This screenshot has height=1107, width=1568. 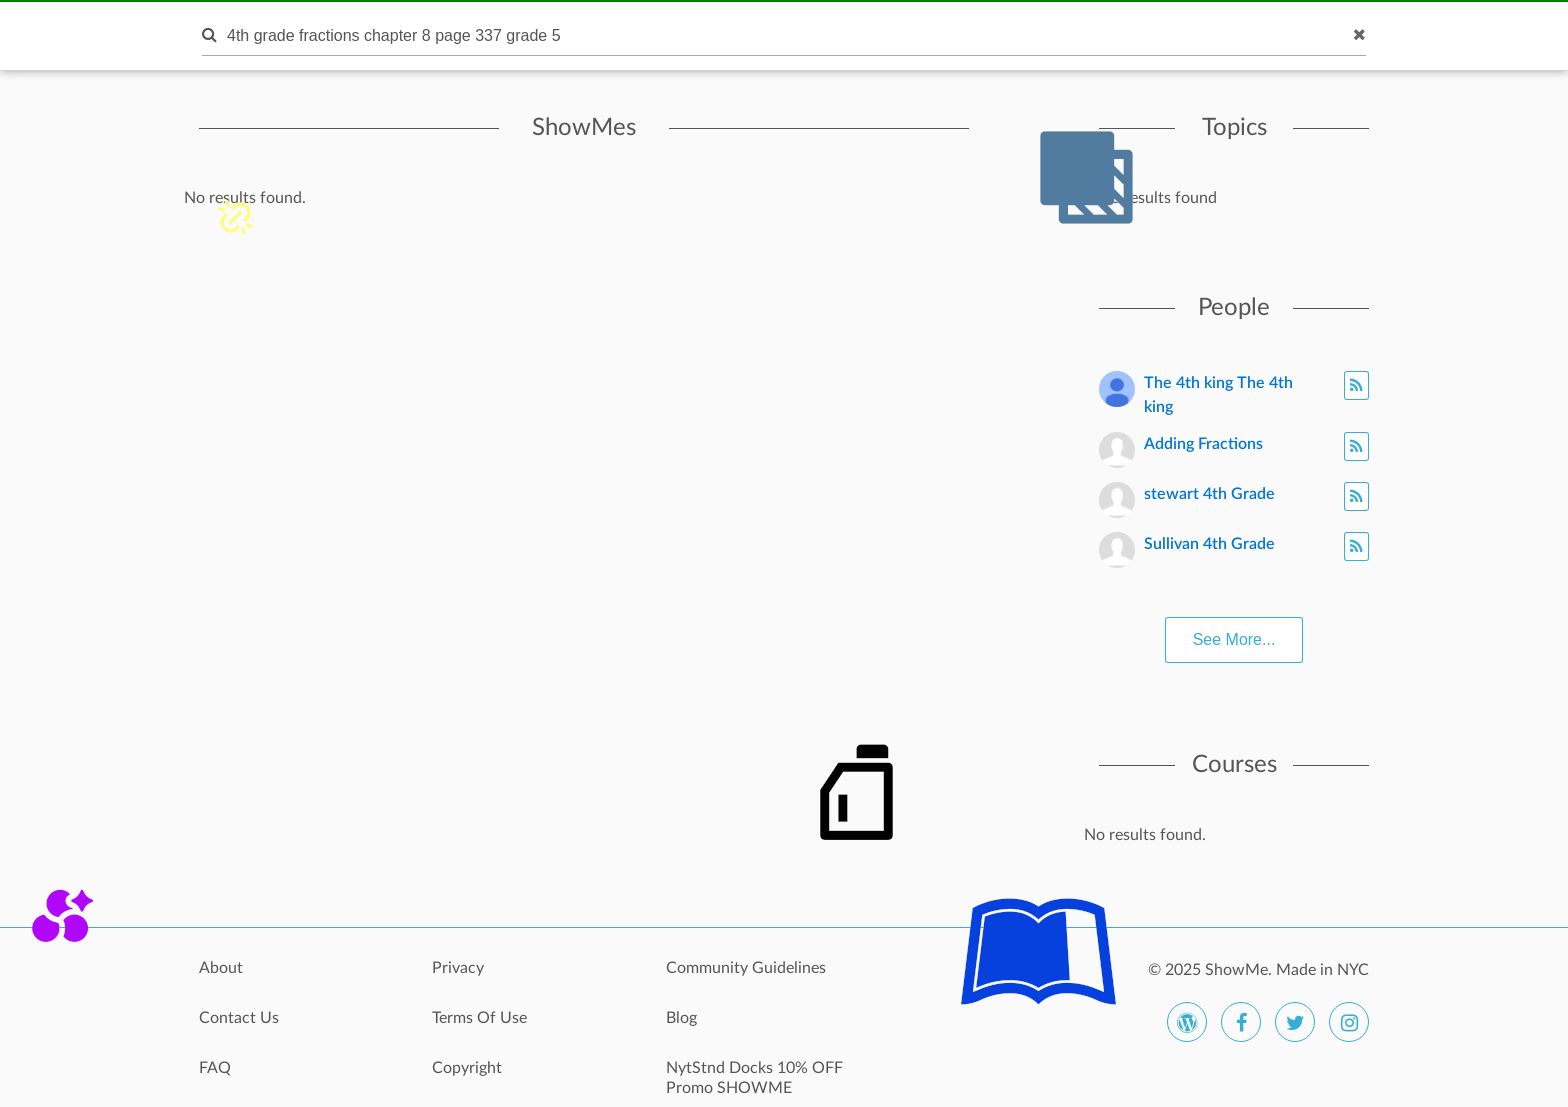 What do you see at coordinates (1038, 951) in the screenshot?
I see `visit Leanpub publishing platform` at bounding box center [1038, 951].